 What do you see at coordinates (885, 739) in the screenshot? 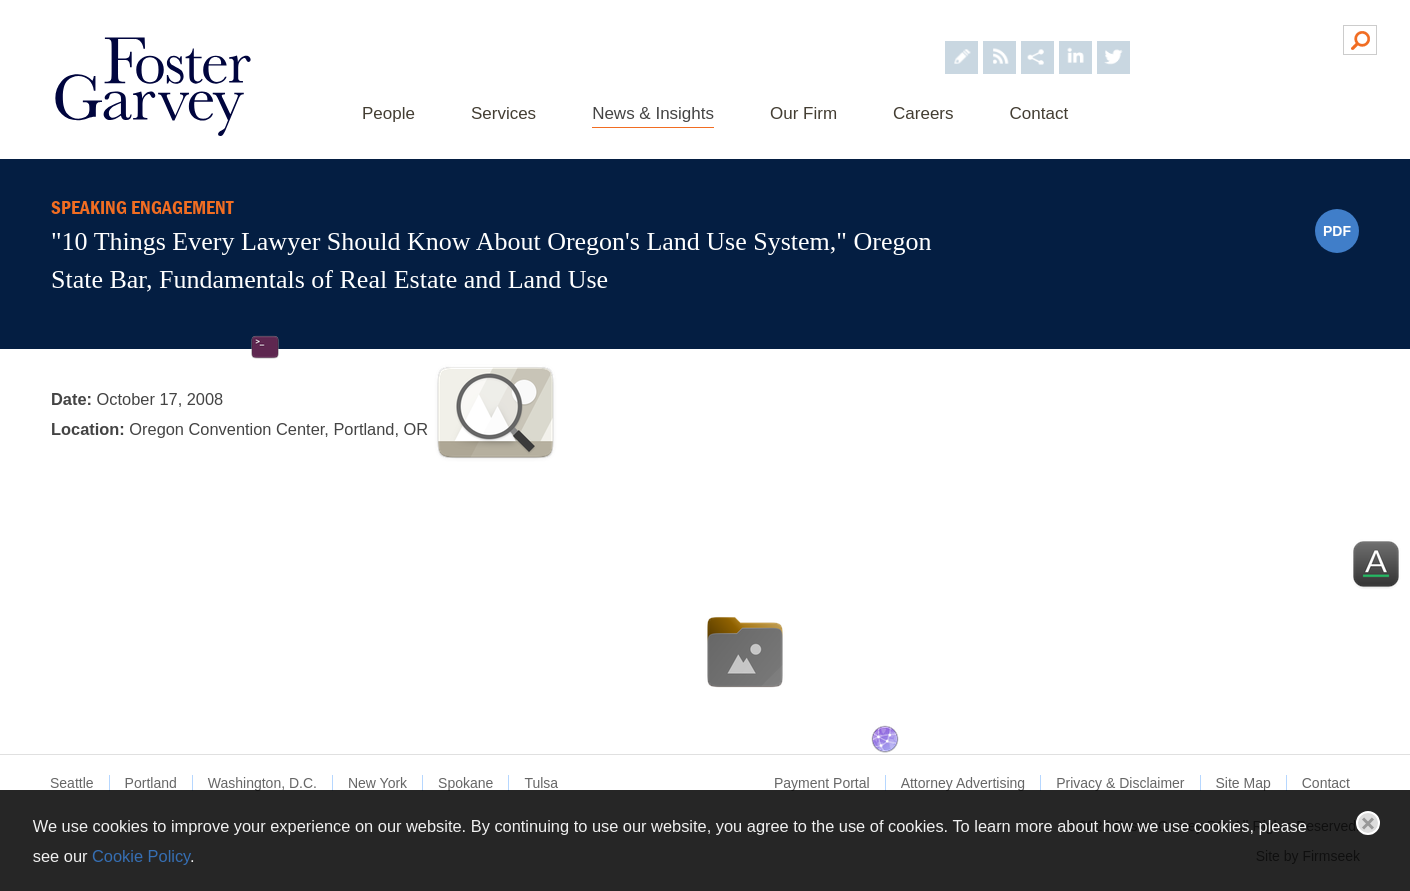
I see `open internet browser or web applications` at bounding box center [885, 739].